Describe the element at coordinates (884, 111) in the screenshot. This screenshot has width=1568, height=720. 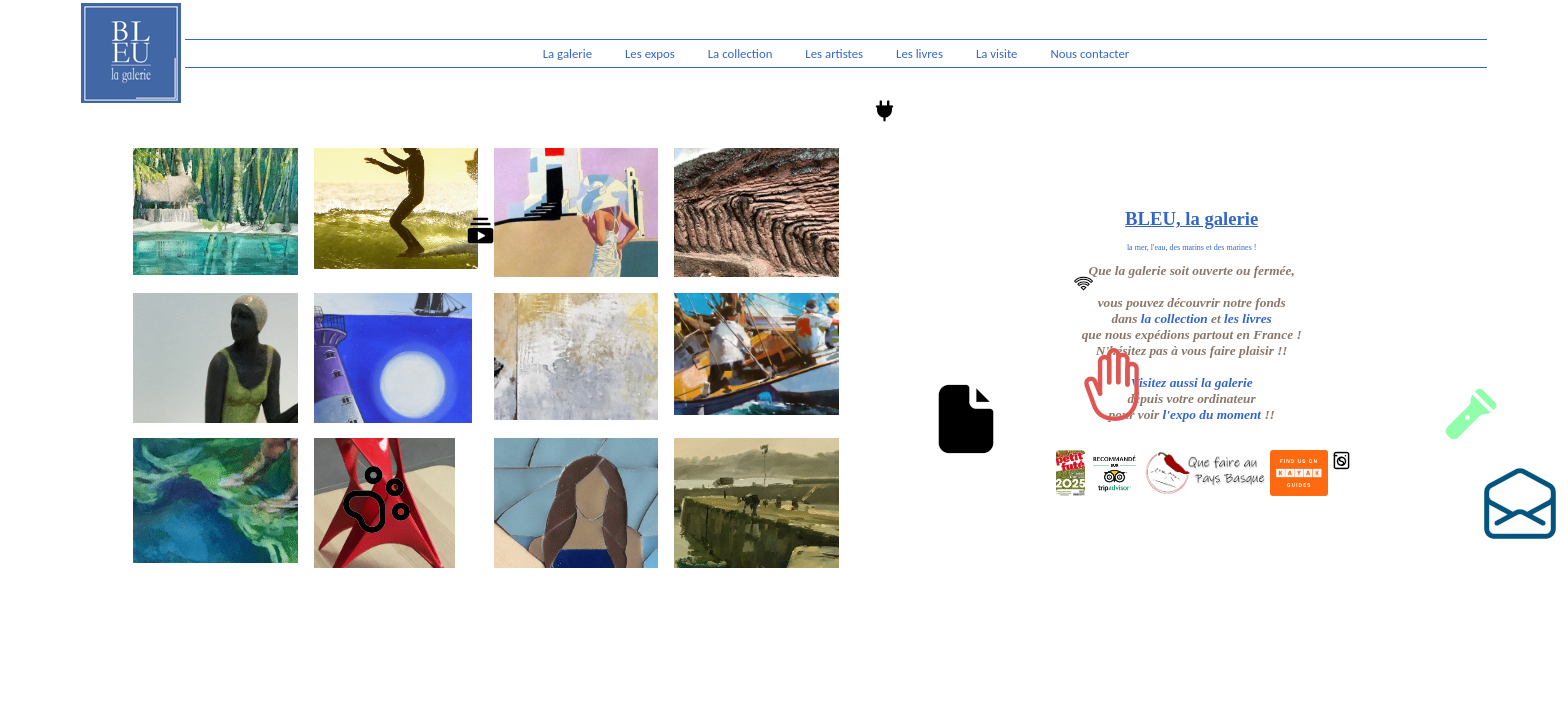
I see `connect to power source` at that location.